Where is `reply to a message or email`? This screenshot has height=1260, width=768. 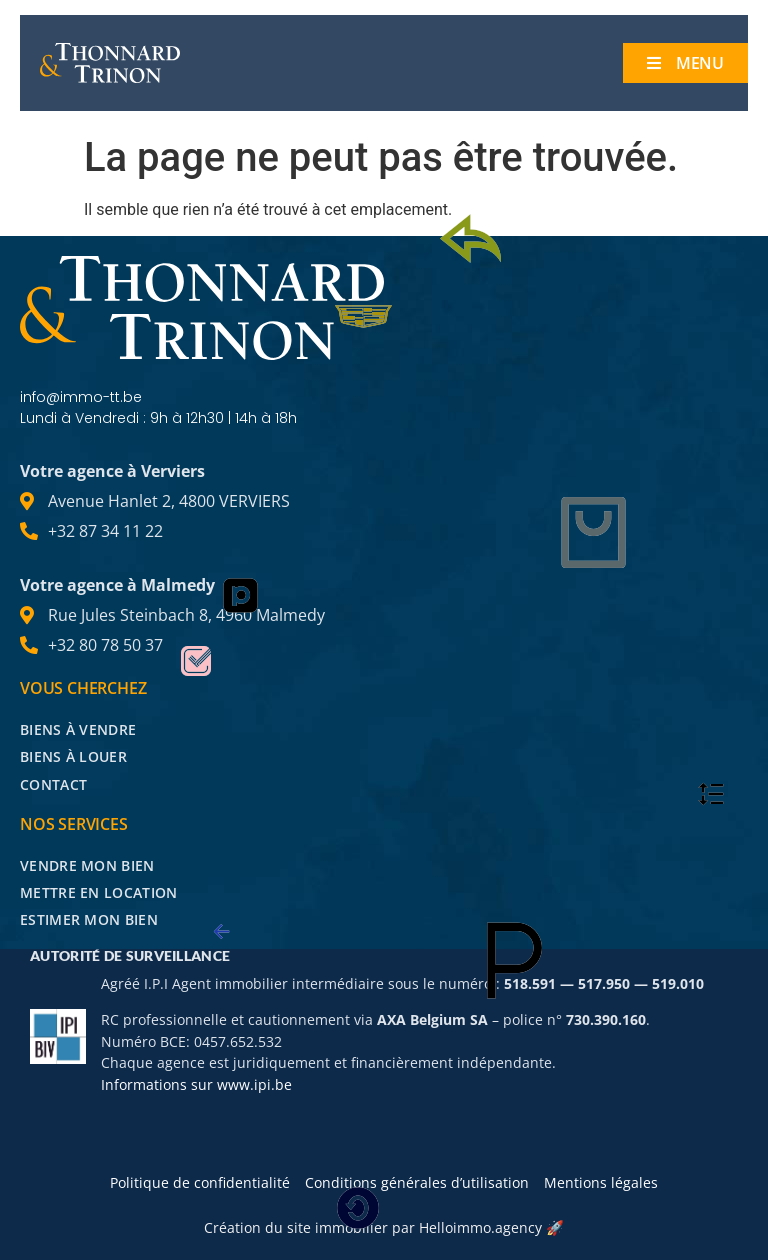 reply to a message or email is located at coordinates (473, 238).